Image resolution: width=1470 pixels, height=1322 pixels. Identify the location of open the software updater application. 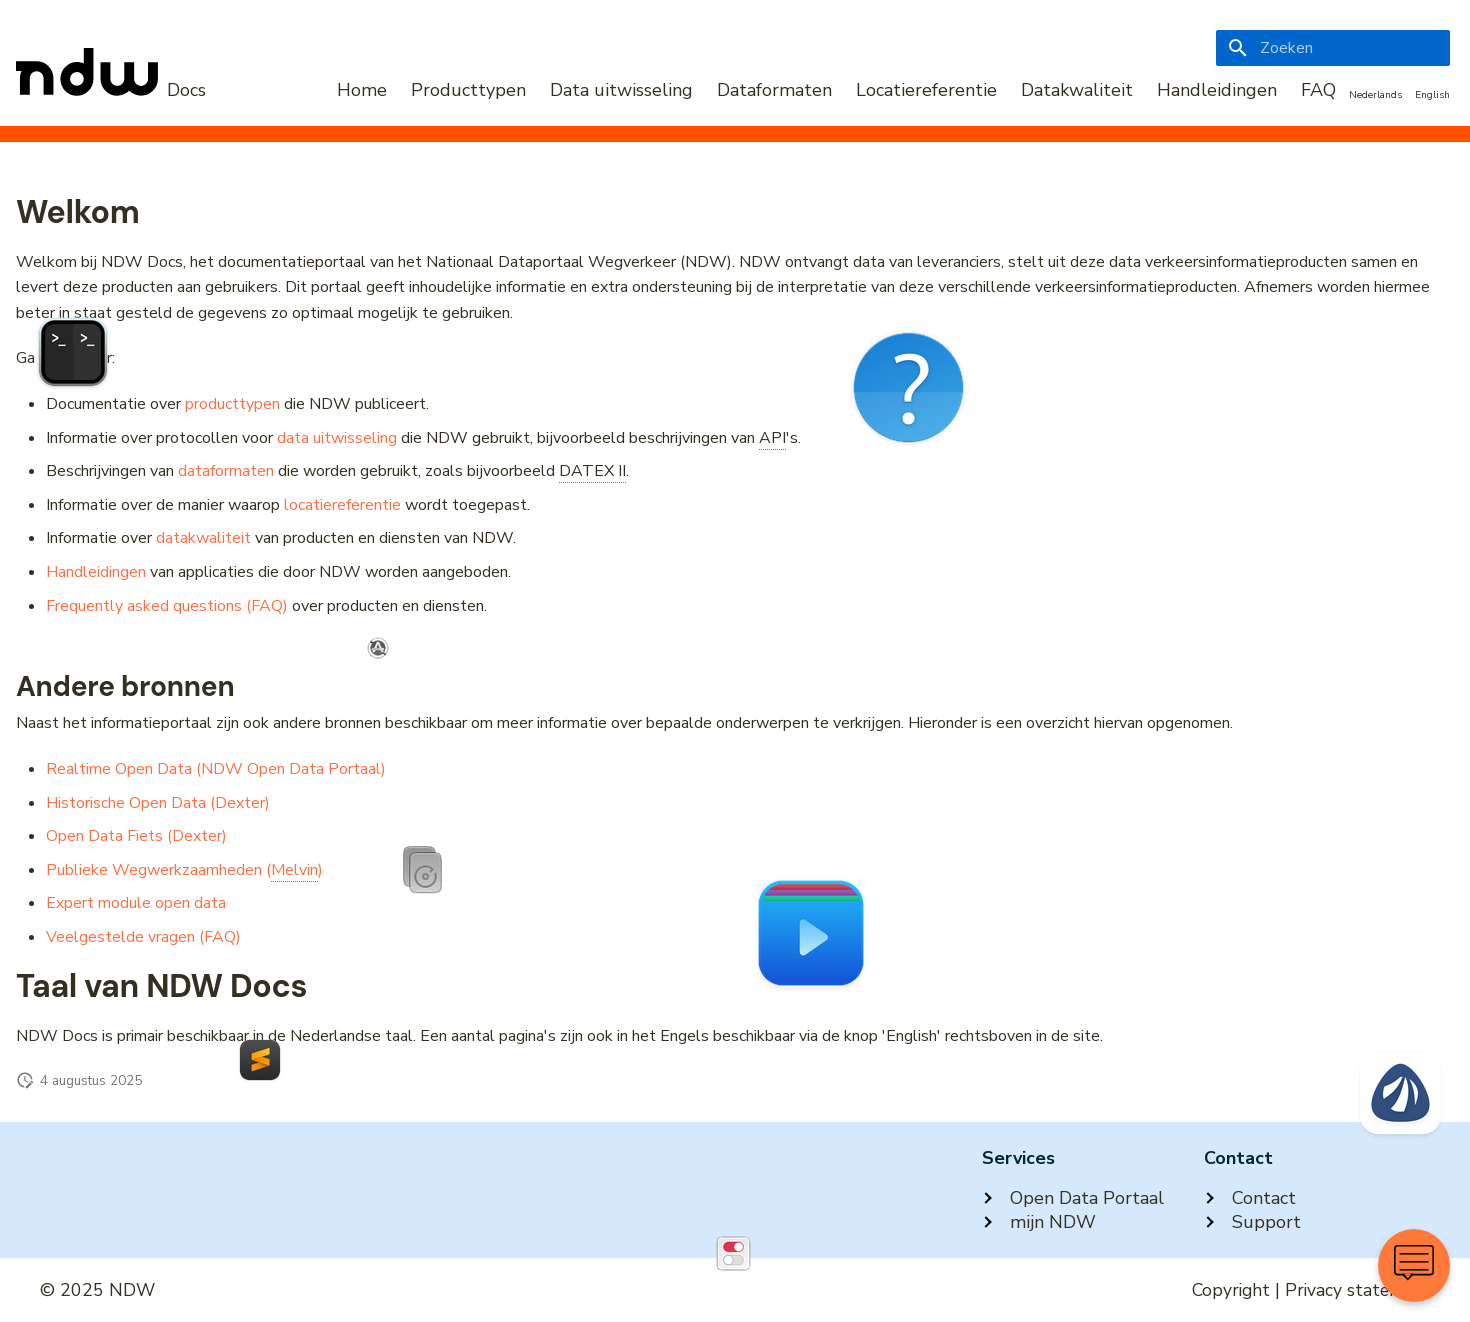
(378, 648).